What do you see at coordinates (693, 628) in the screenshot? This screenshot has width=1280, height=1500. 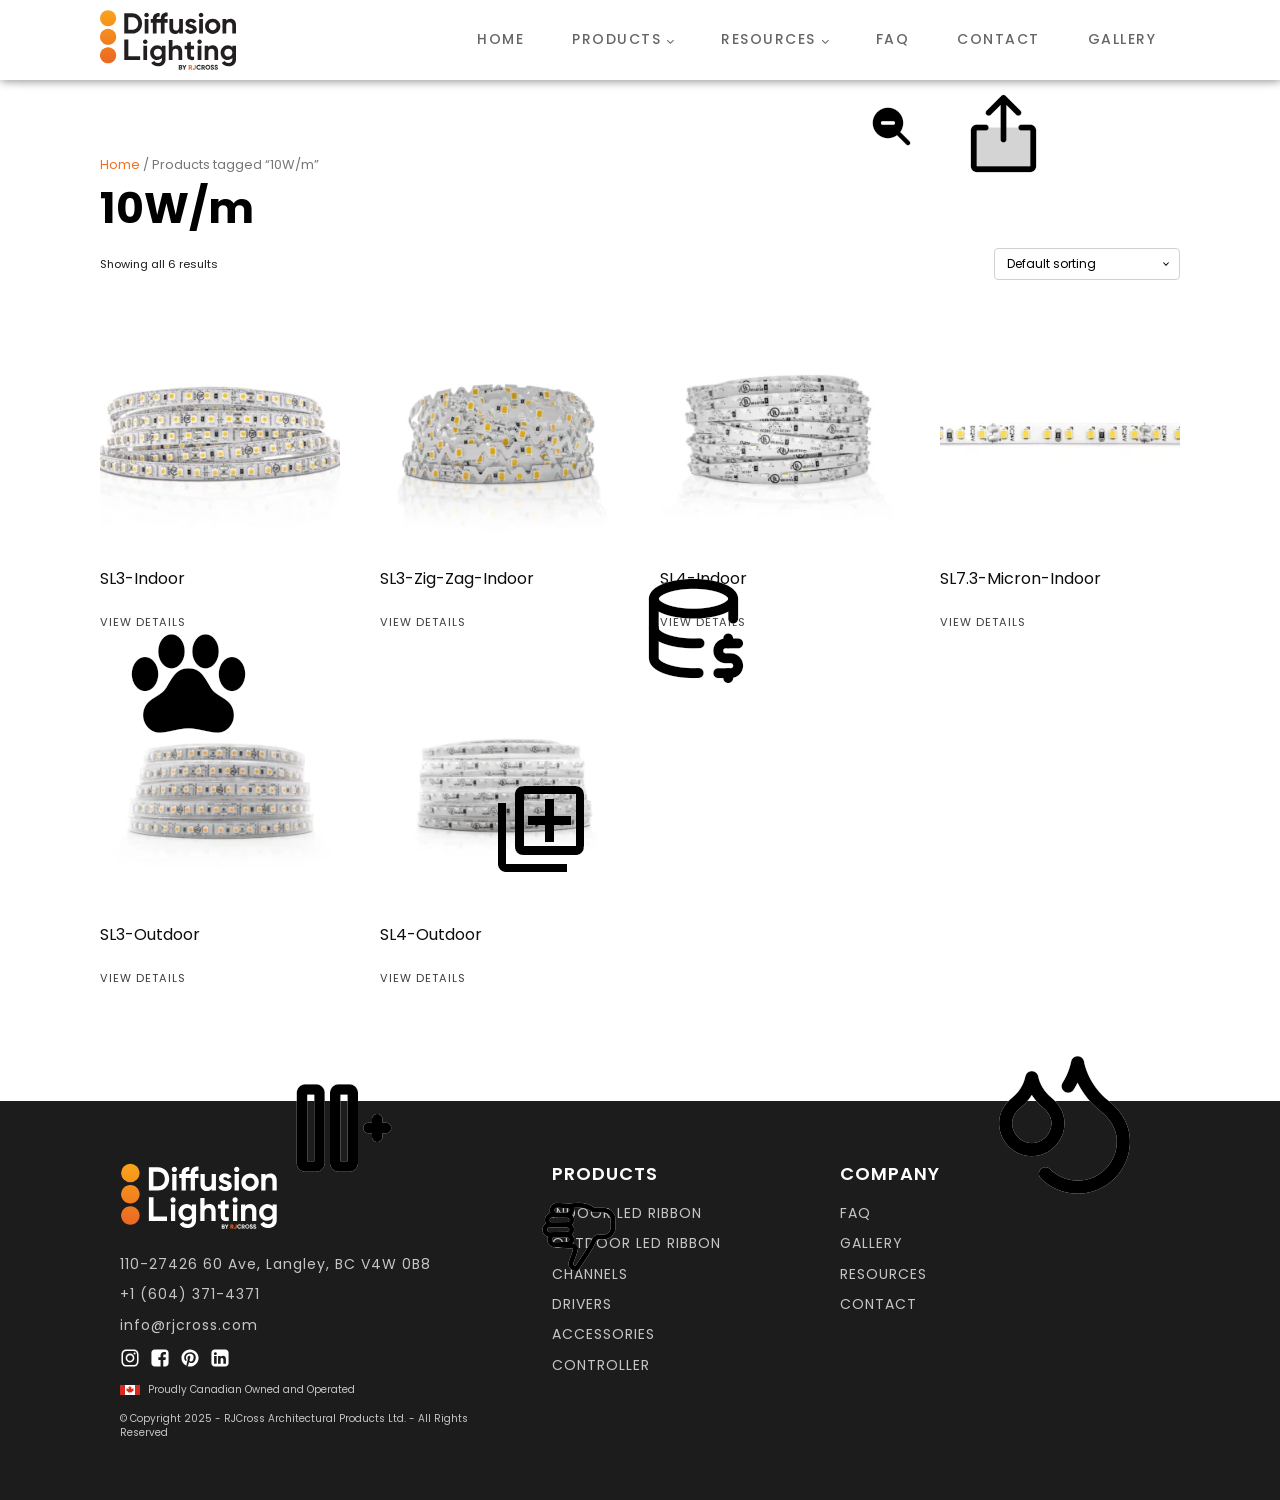 I see `view database pricing or costs` at bounding box center [693, 628].